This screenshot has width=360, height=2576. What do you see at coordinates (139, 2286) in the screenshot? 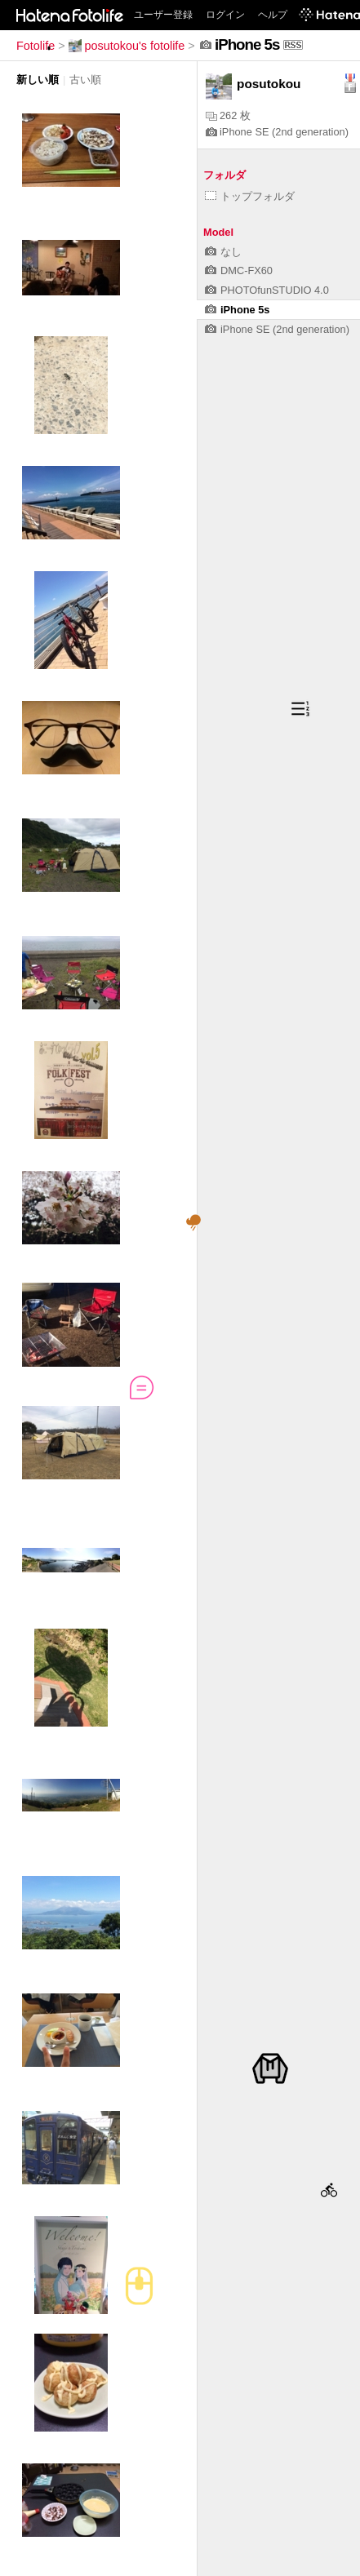
I see `middle mouse button click action` at bounding box center [139, 2286].